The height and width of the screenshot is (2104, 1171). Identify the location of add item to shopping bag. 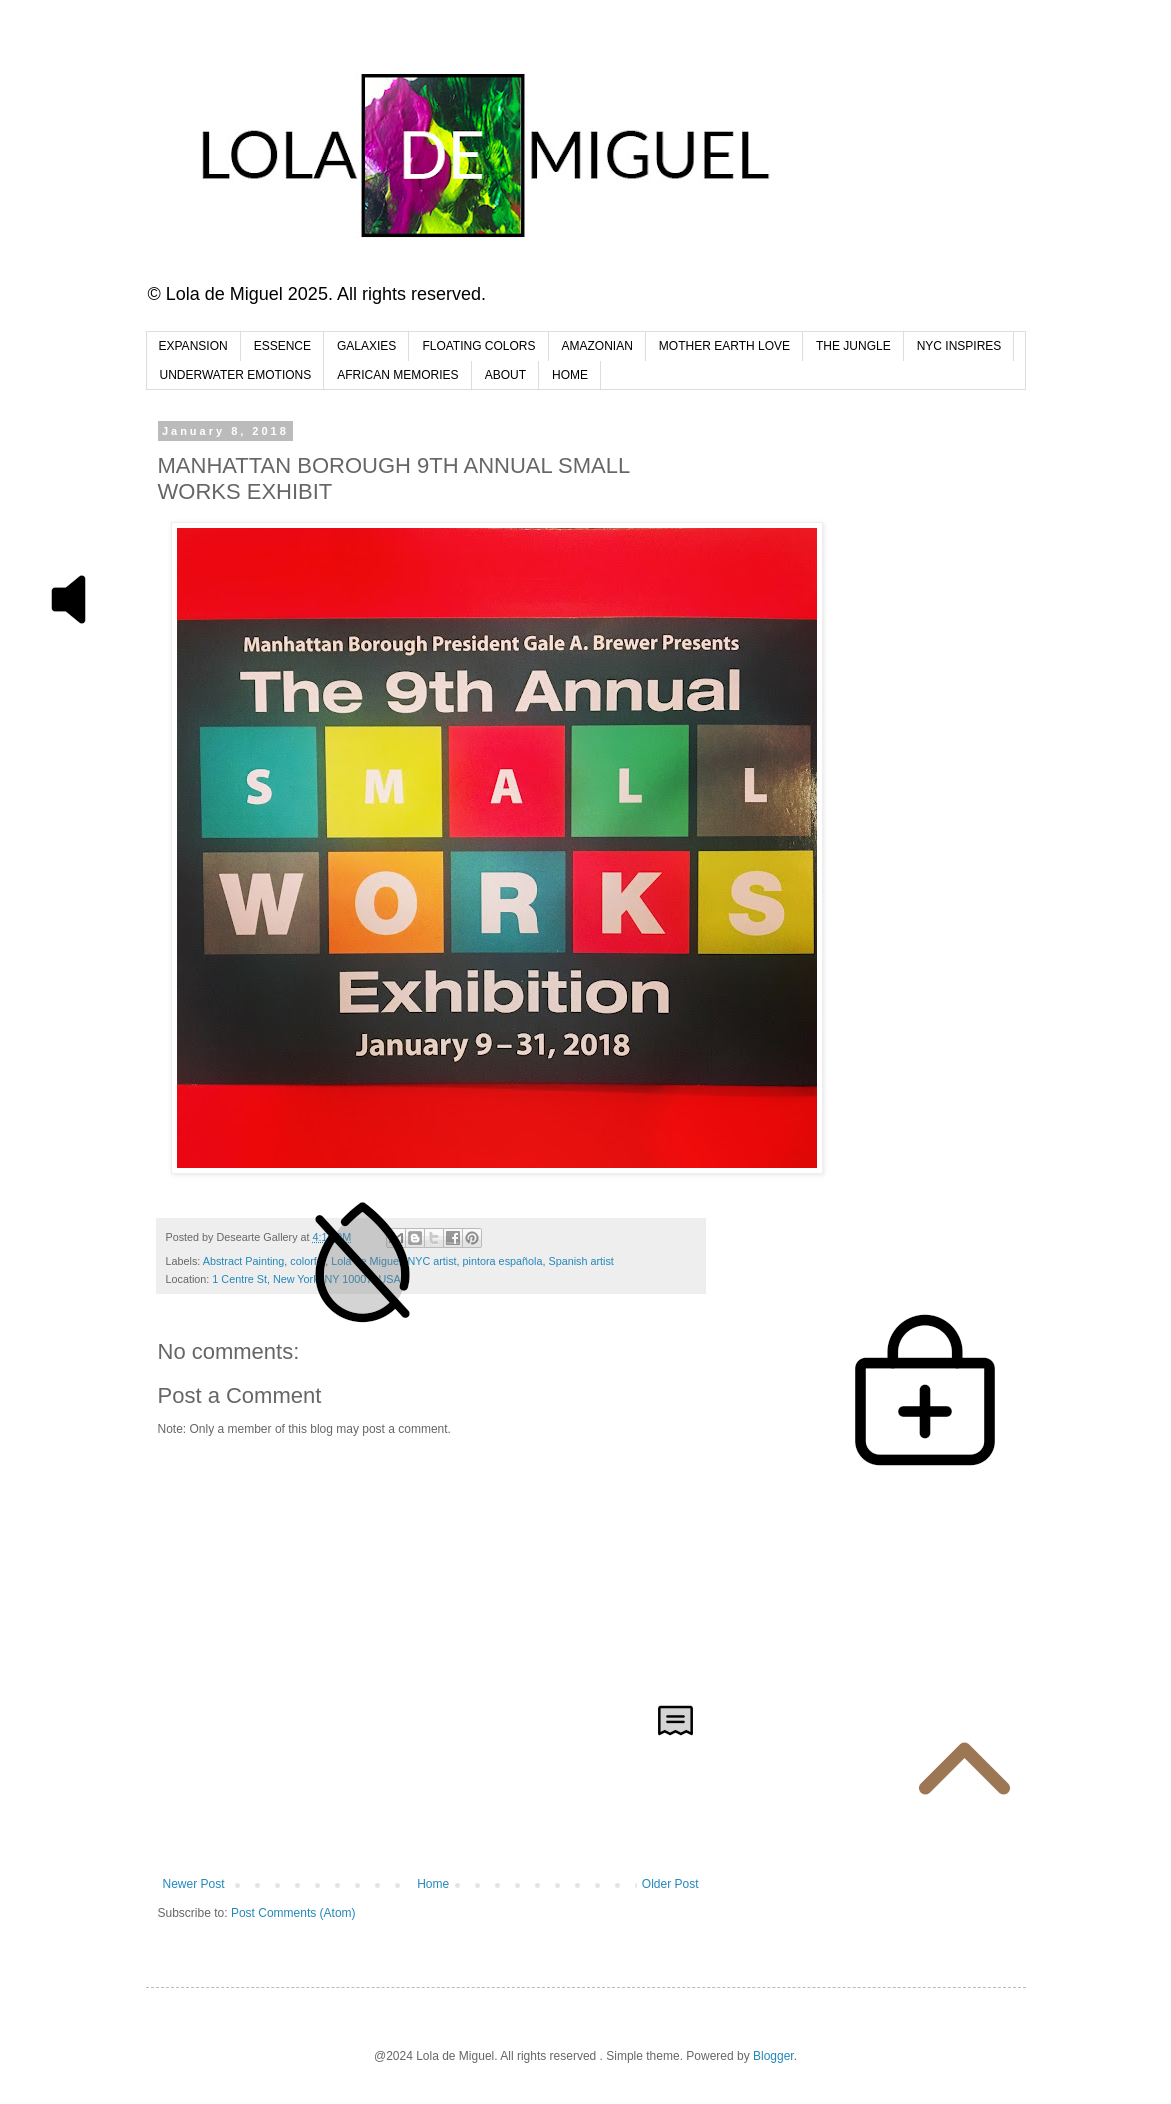
(925, 1390).